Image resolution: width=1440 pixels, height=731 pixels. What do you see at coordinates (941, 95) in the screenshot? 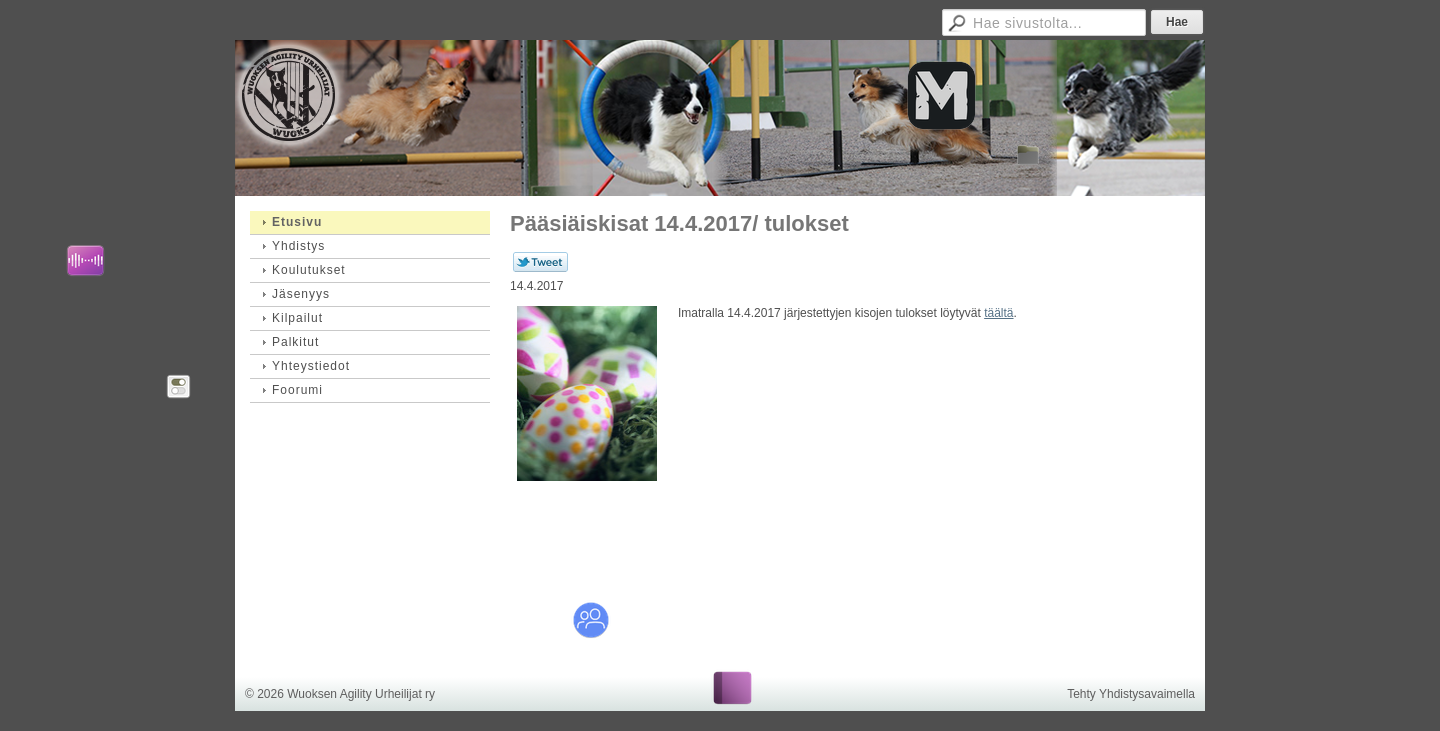
I see `launch metro exodus game` at bounding box center [941, 95].